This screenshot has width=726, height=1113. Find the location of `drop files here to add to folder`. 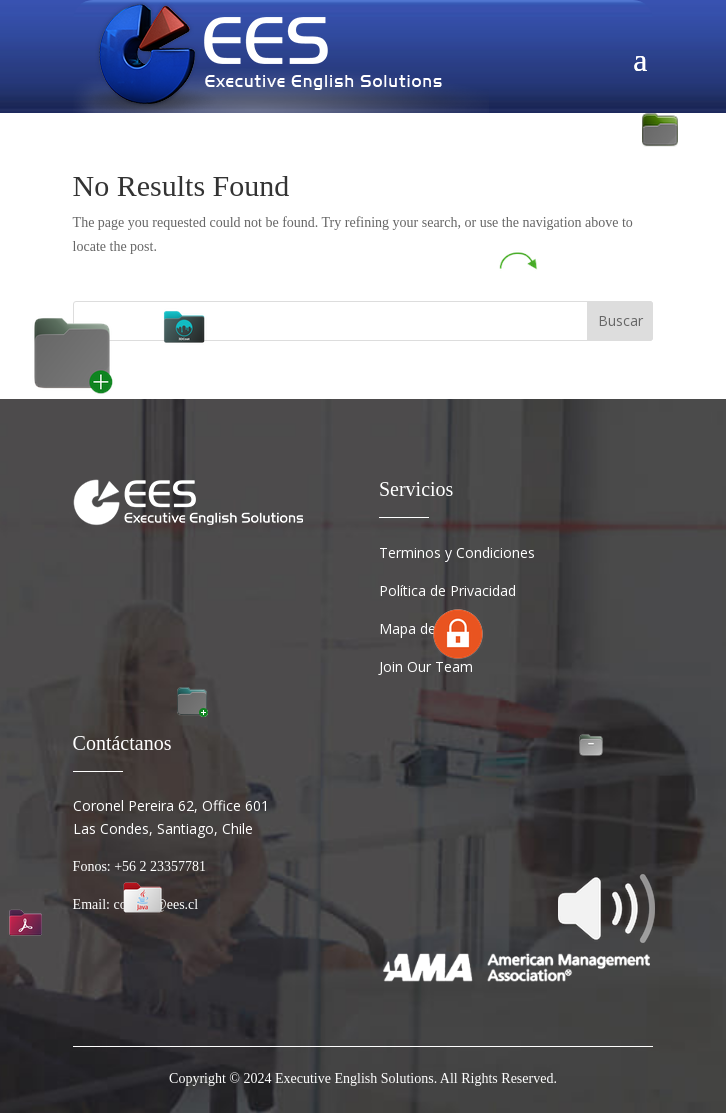

drop files here to add to folder is located at coordinates (660, 129).